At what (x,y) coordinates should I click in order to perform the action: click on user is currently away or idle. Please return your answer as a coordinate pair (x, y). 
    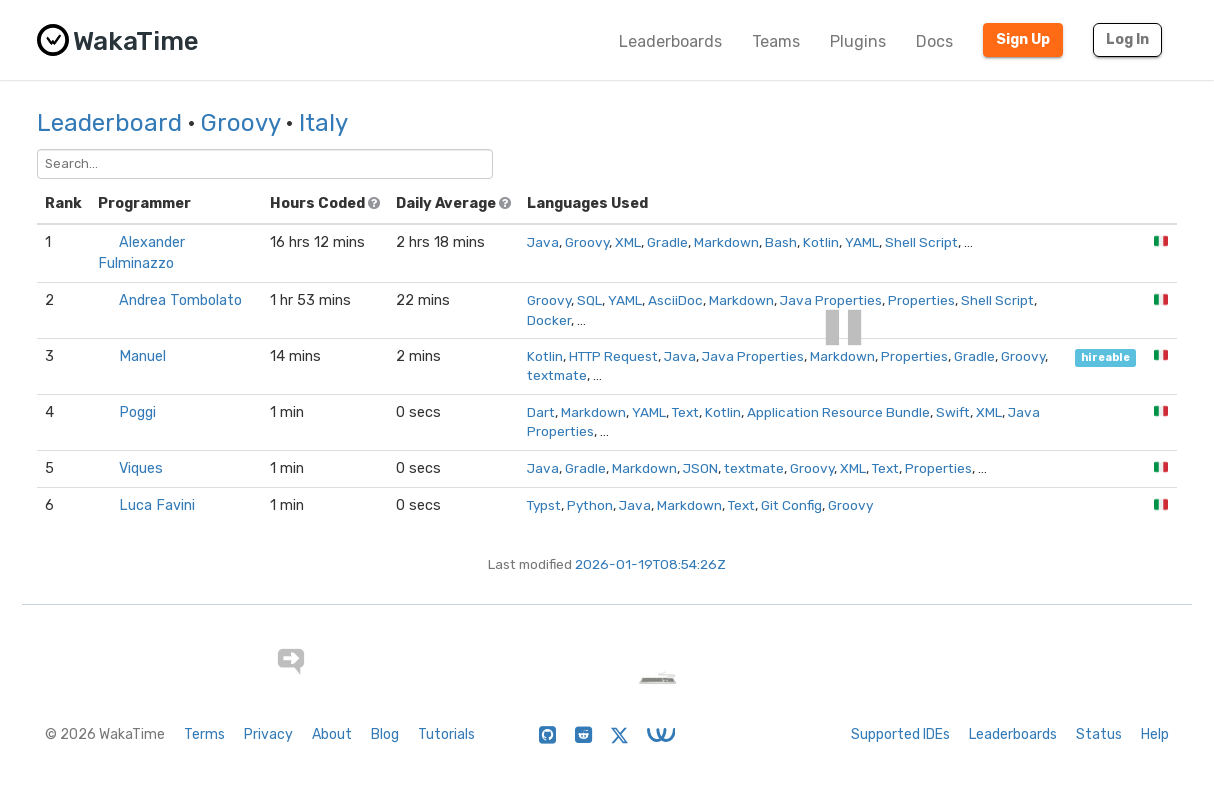
    Looking at the image, I should click on (291, 662).